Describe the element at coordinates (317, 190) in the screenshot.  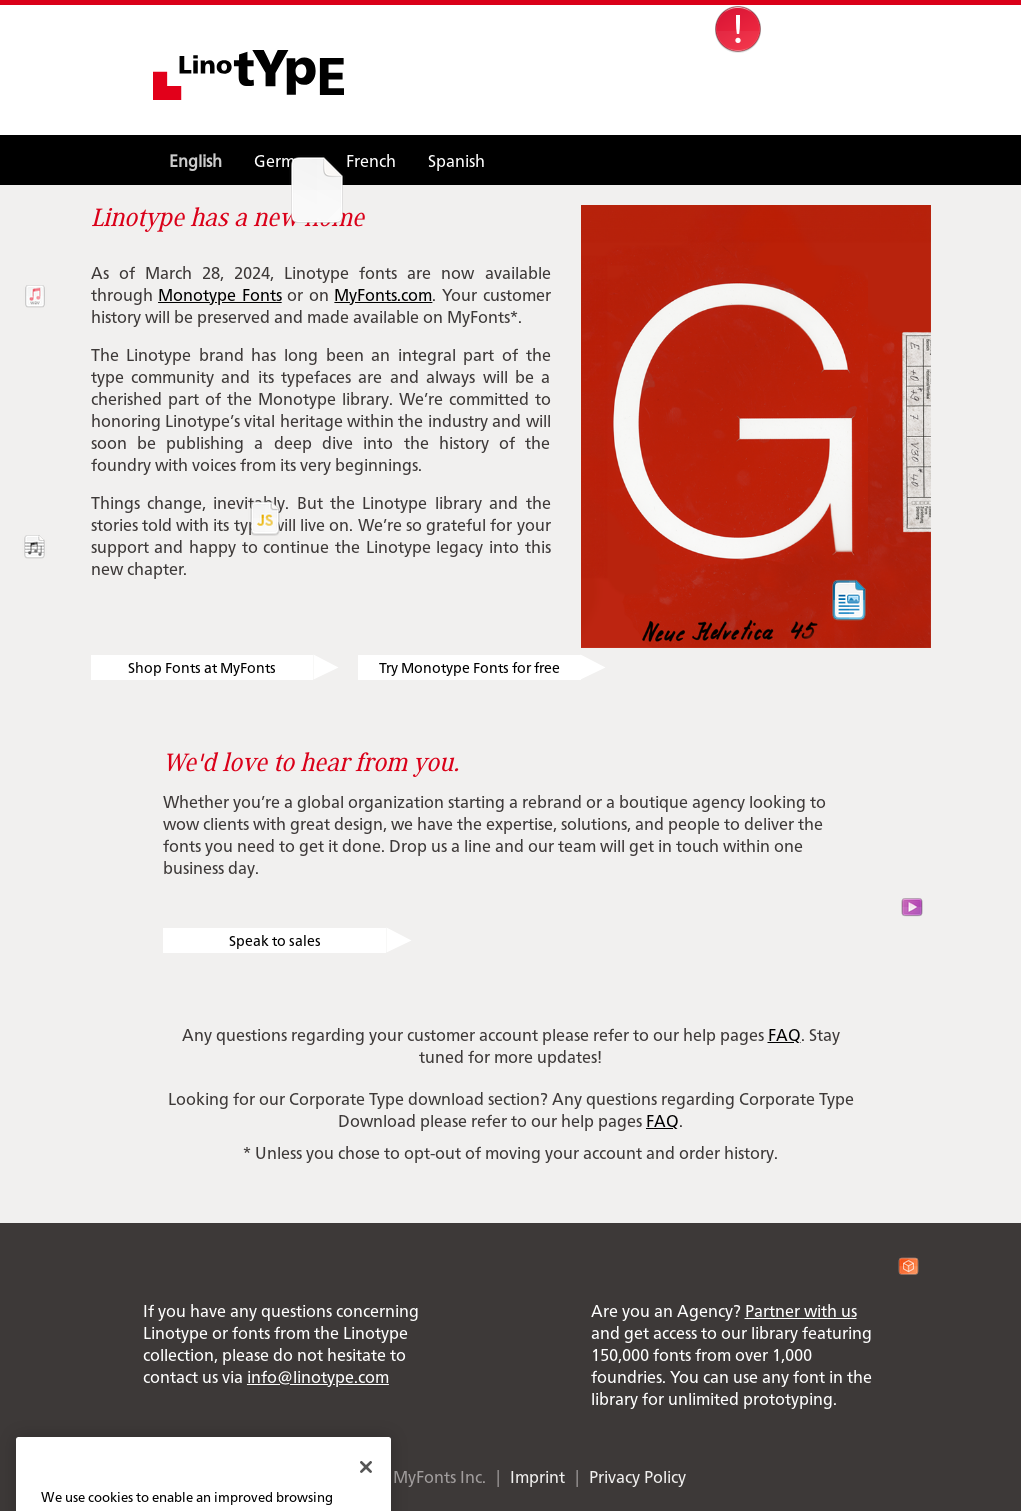
I see `indicates an empty or zero-byte file` at that location.